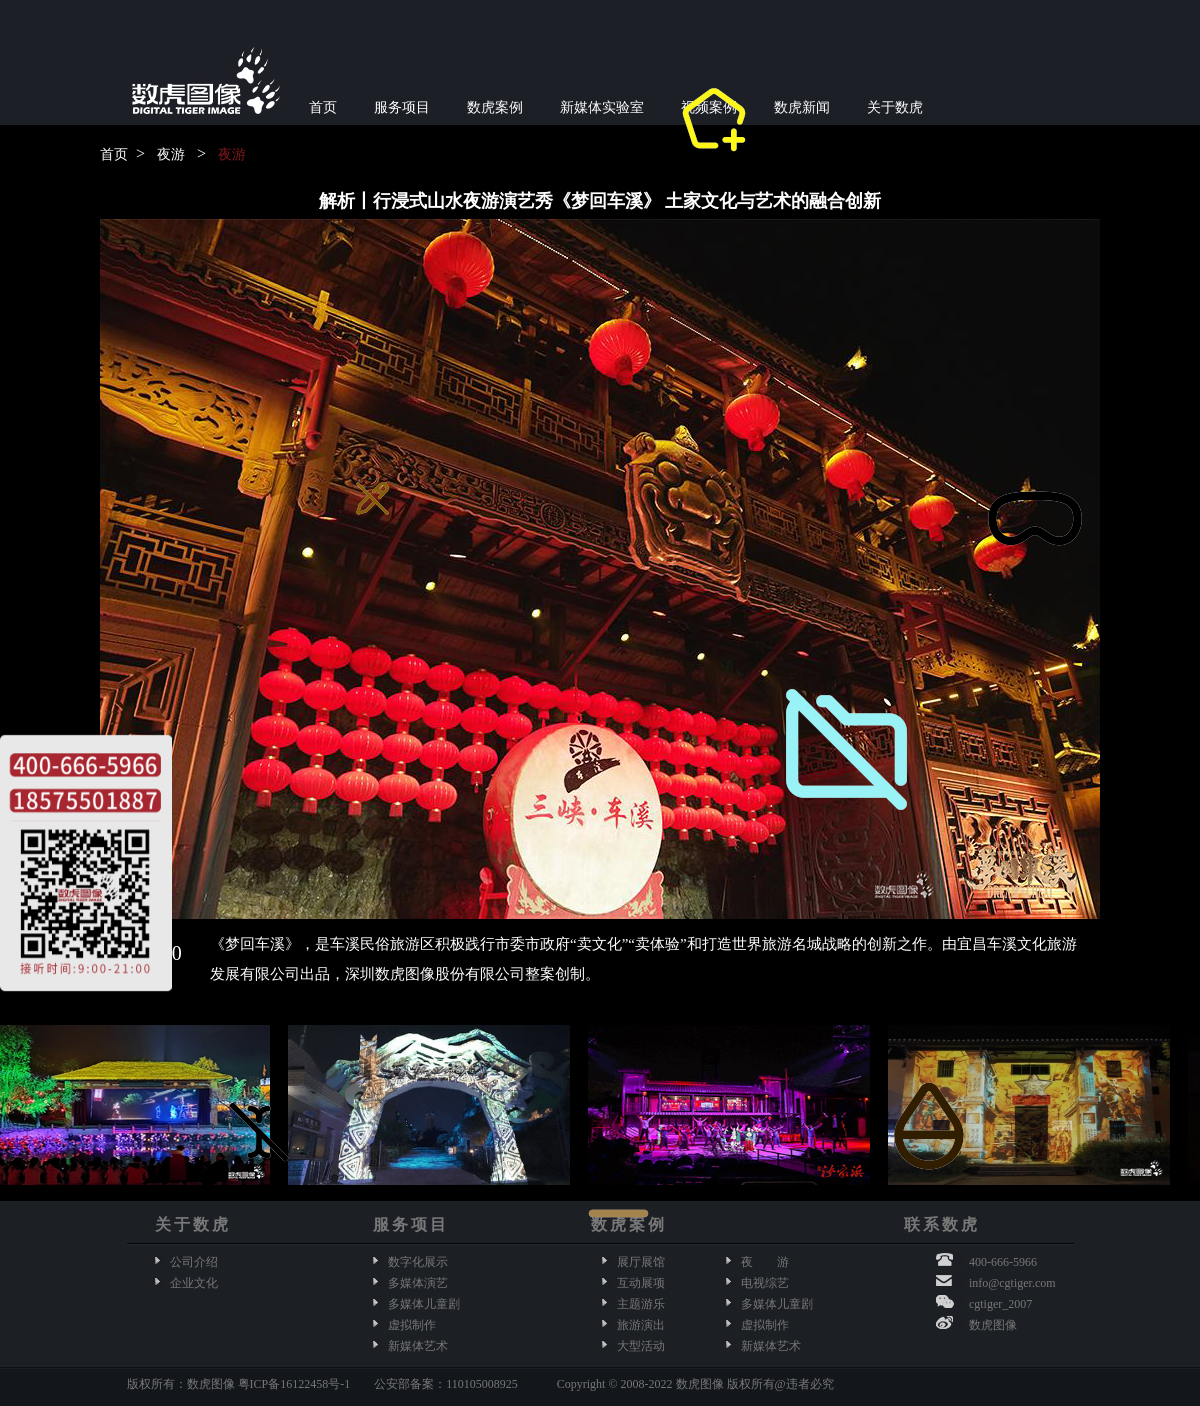 Image resolution: width=1200 pixels, height=1406 pixels. I want to click on cursor tracking disabled, so click(259, 1132).